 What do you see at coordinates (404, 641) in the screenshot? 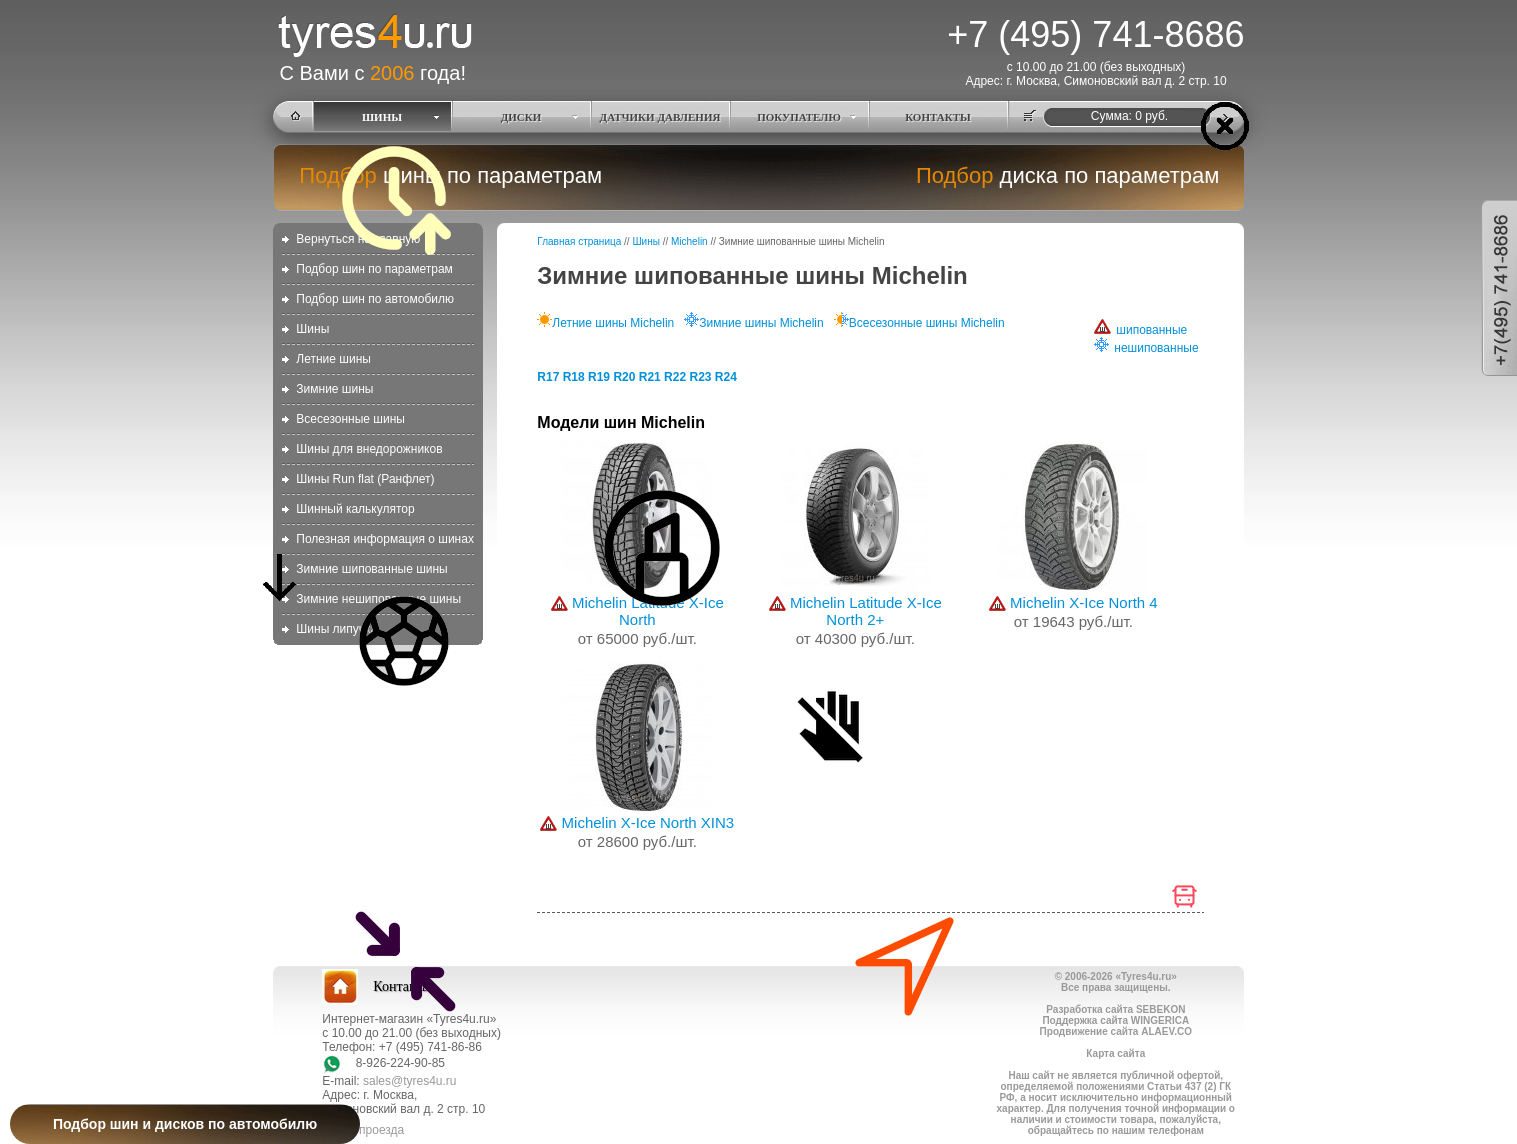
I see `access sports or soccer-related content` at bounding box center [404, 641].